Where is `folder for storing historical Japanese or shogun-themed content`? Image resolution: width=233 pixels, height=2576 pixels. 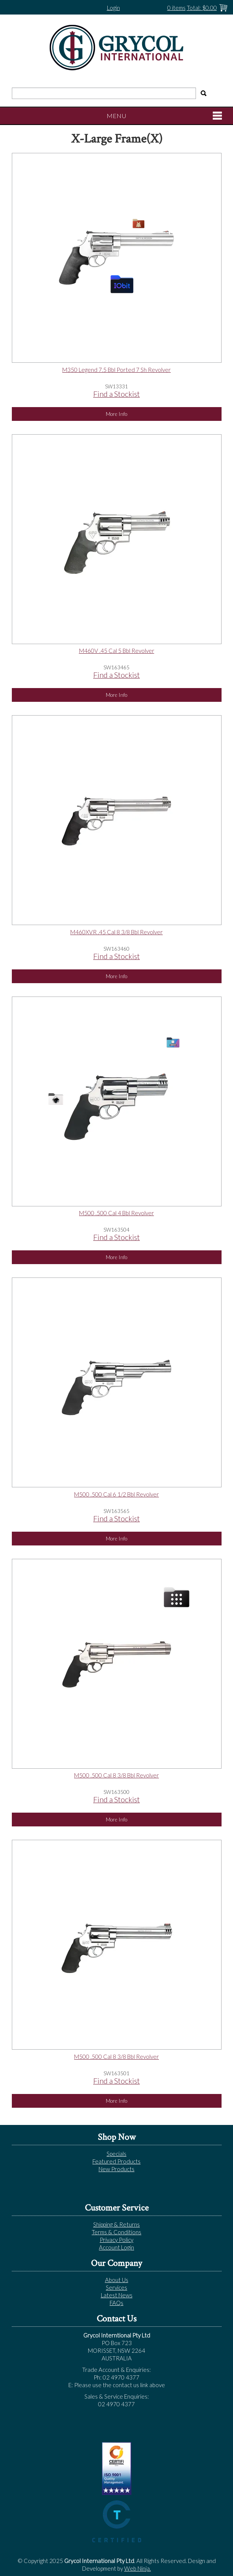 folder for storing historical Japanese or shogun-themed content is located at coordinates (138, 224).